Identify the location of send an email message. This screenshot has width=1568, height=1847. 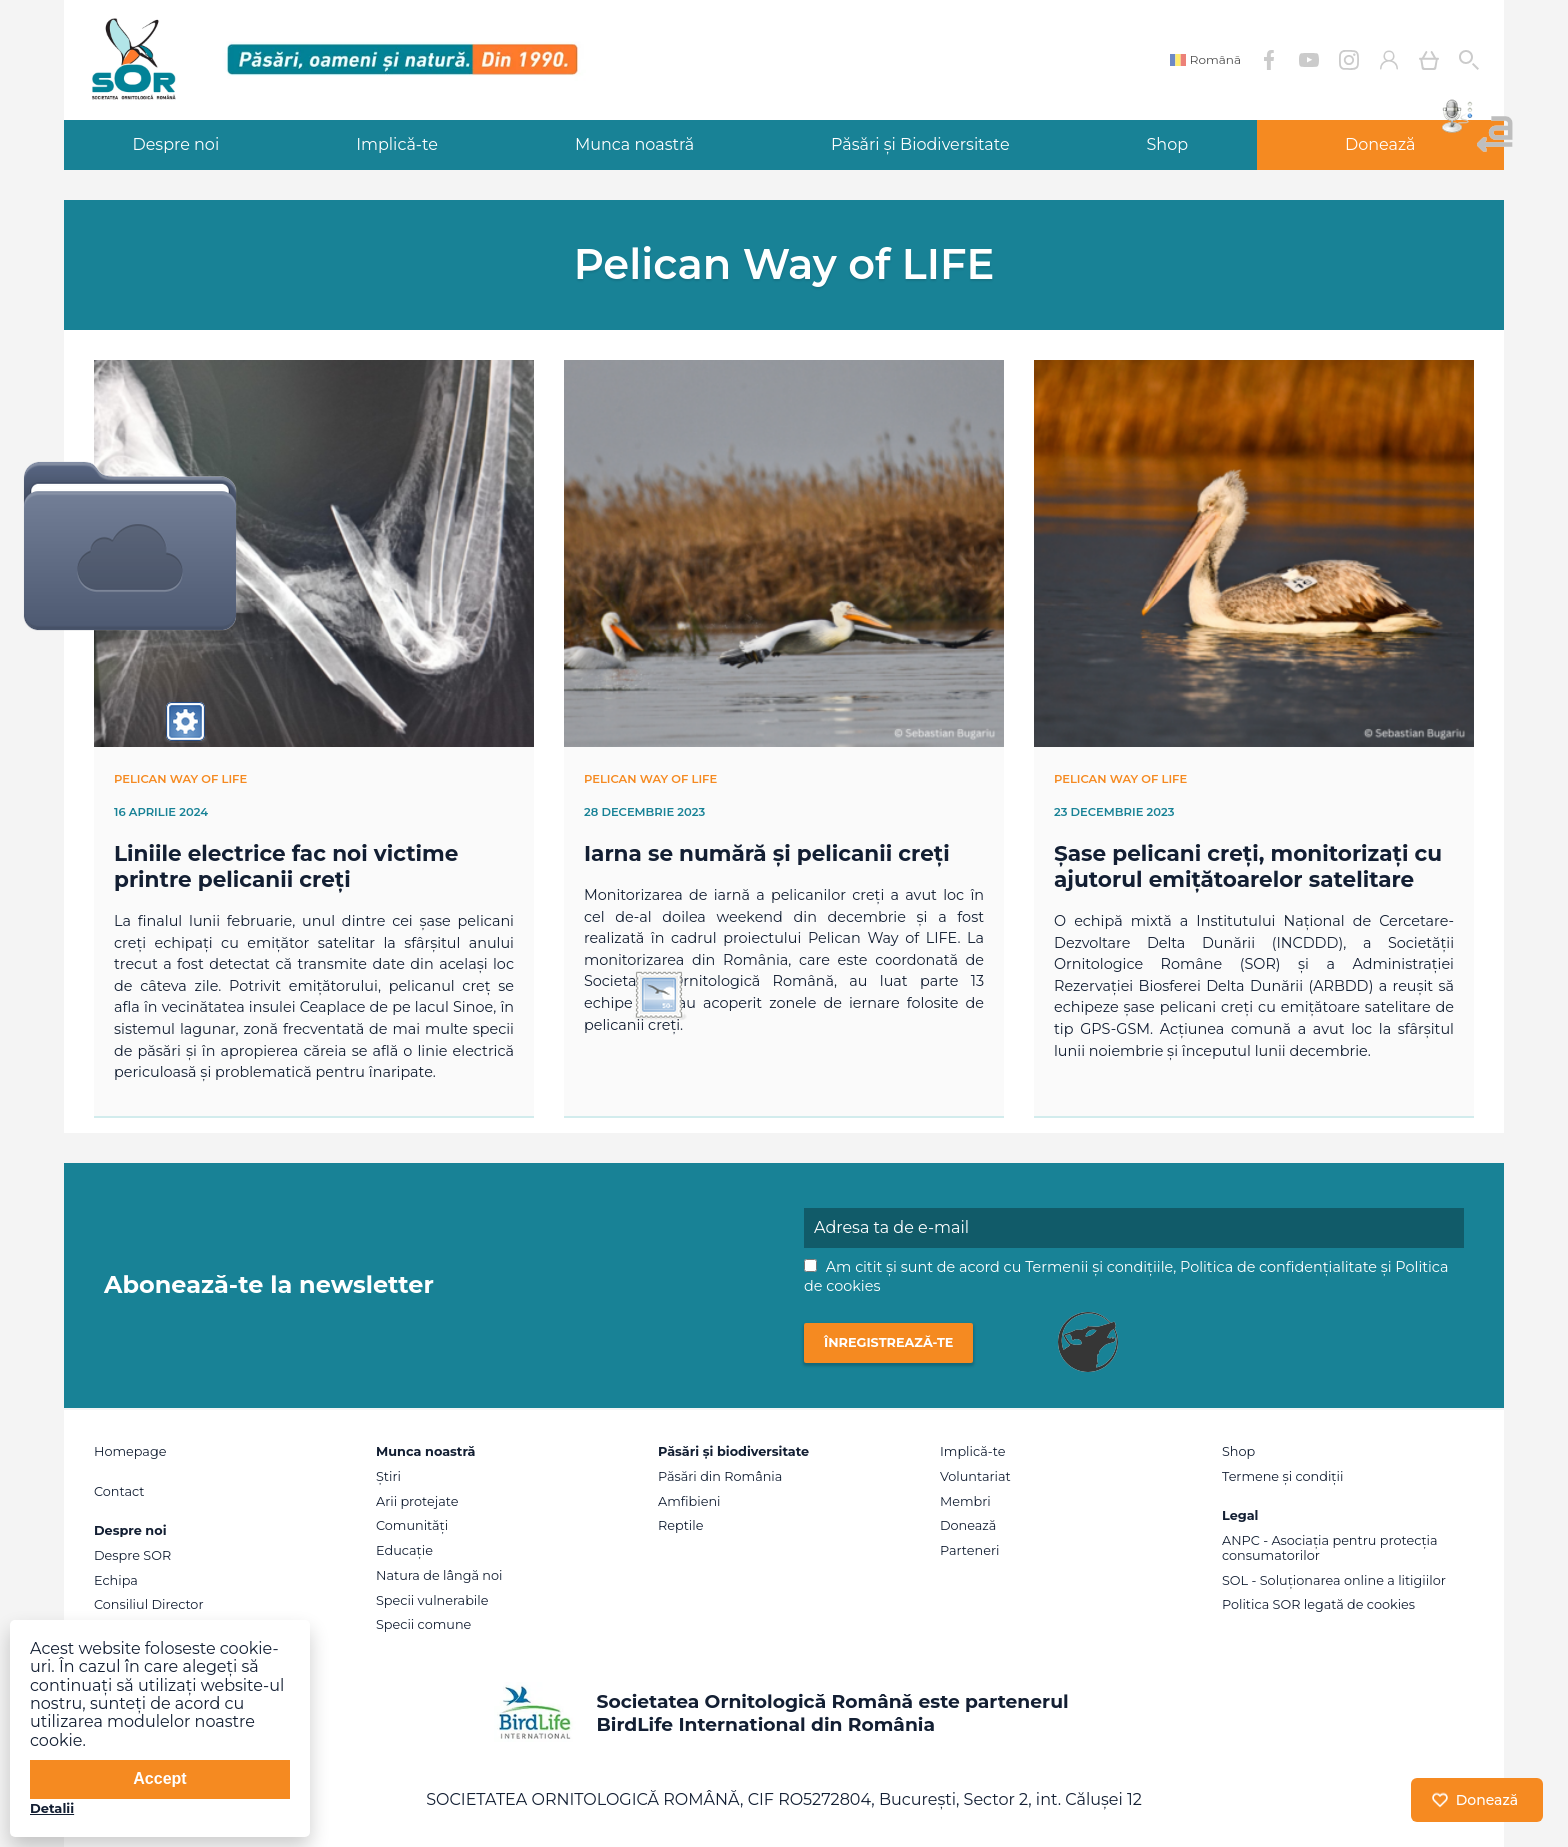
(659, 996).